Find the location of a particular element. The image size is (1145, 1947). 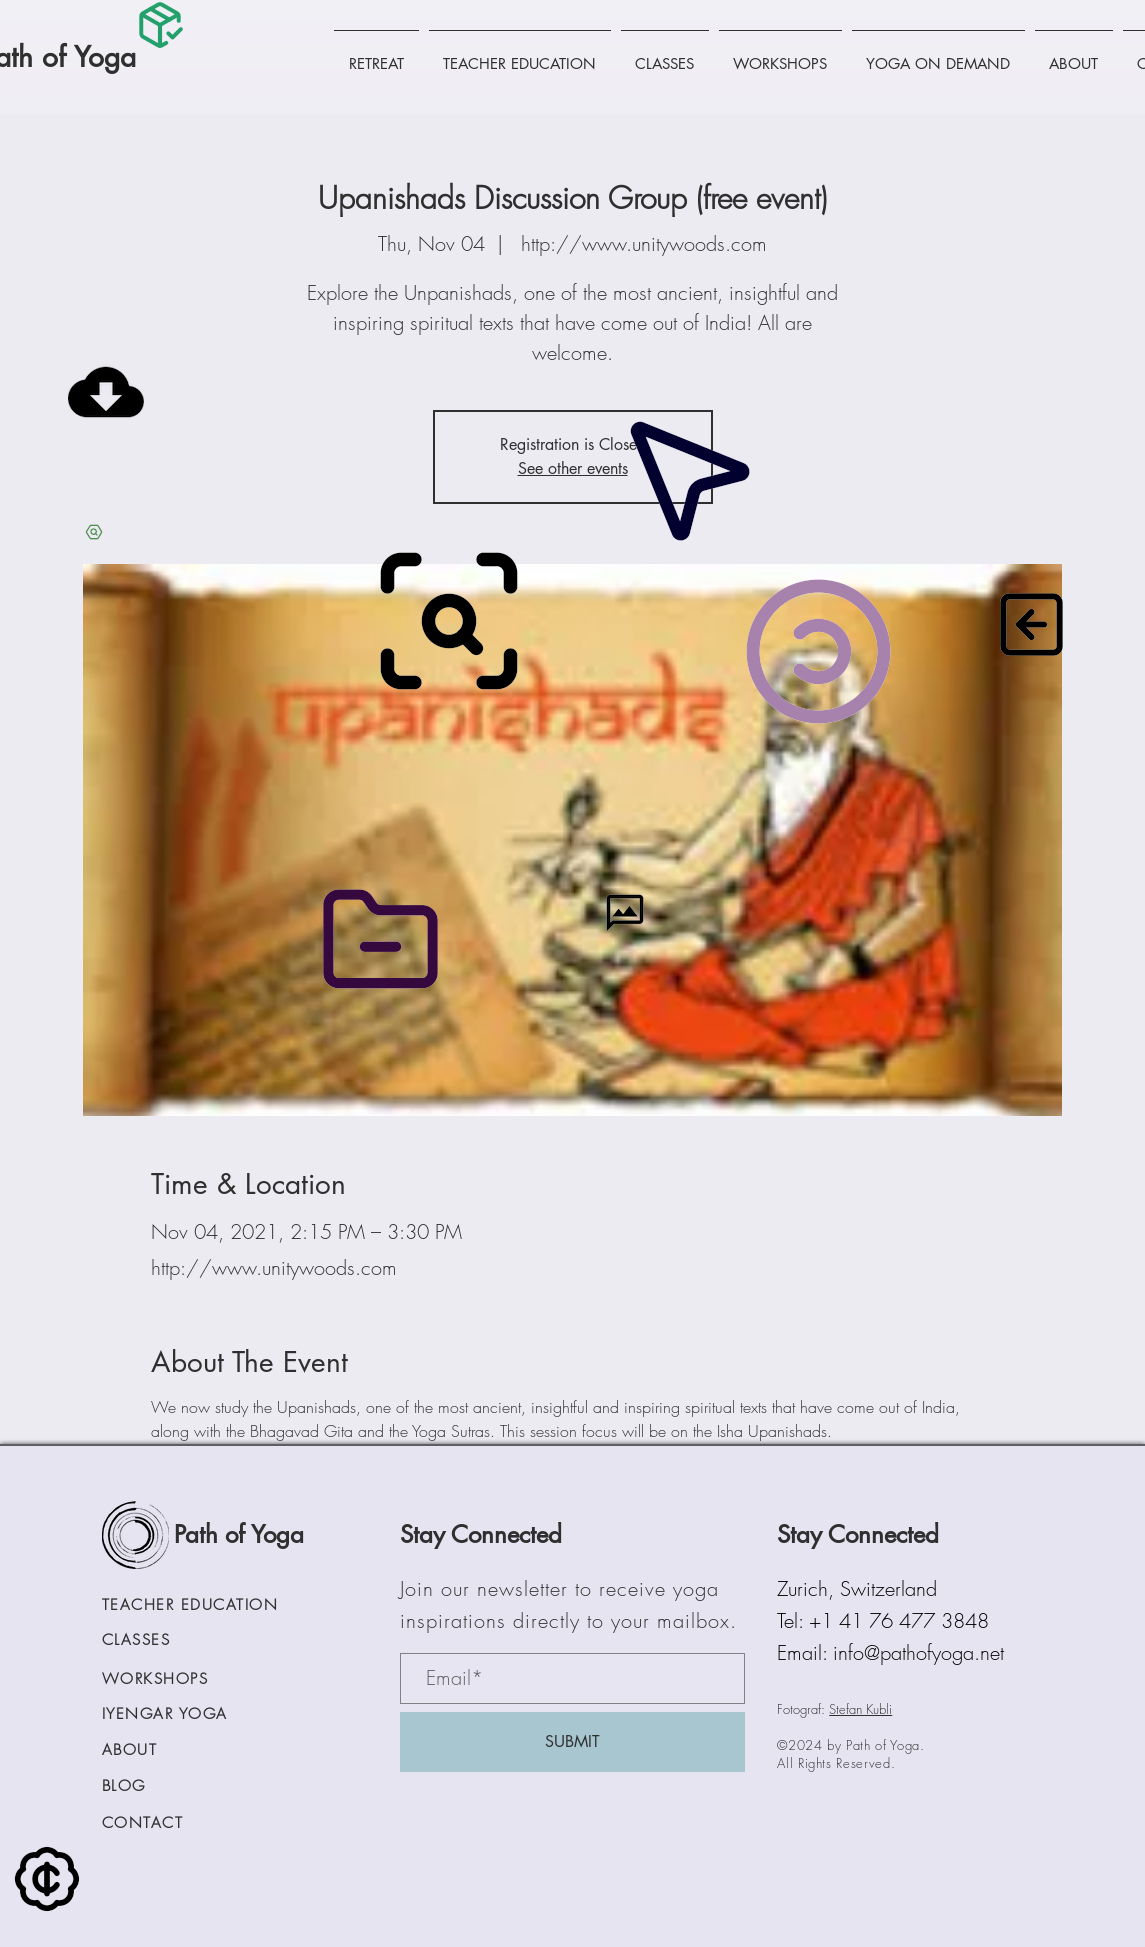

view cent-based pricing or rewards is located at coordinates (47, 1879).